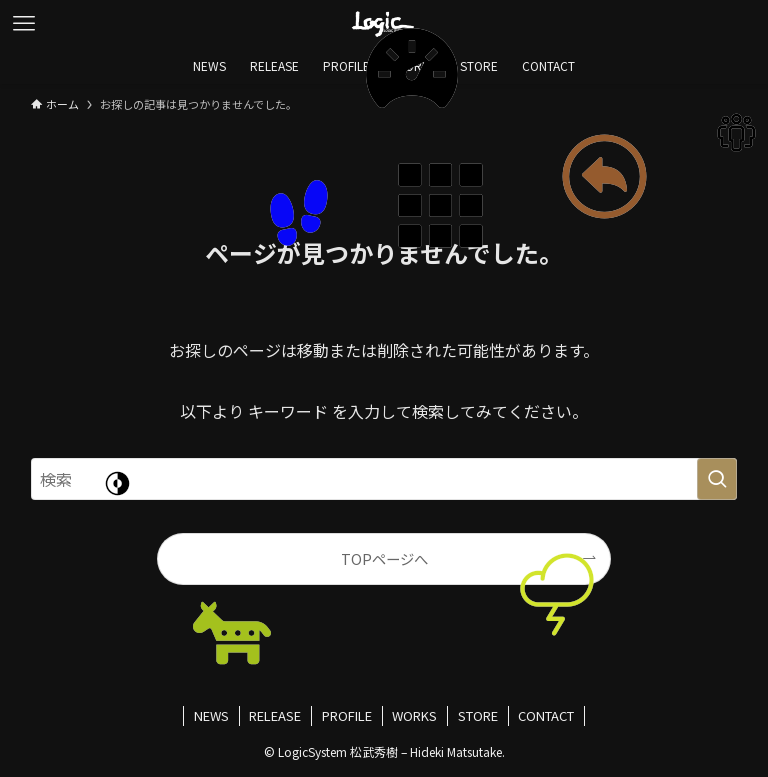 The height and width of the screenshot is (777, 768). What do you see at coordinates (299, 213) in the screenshot?
I see `track your steps or walking activity` at bounding box center [299, 213].